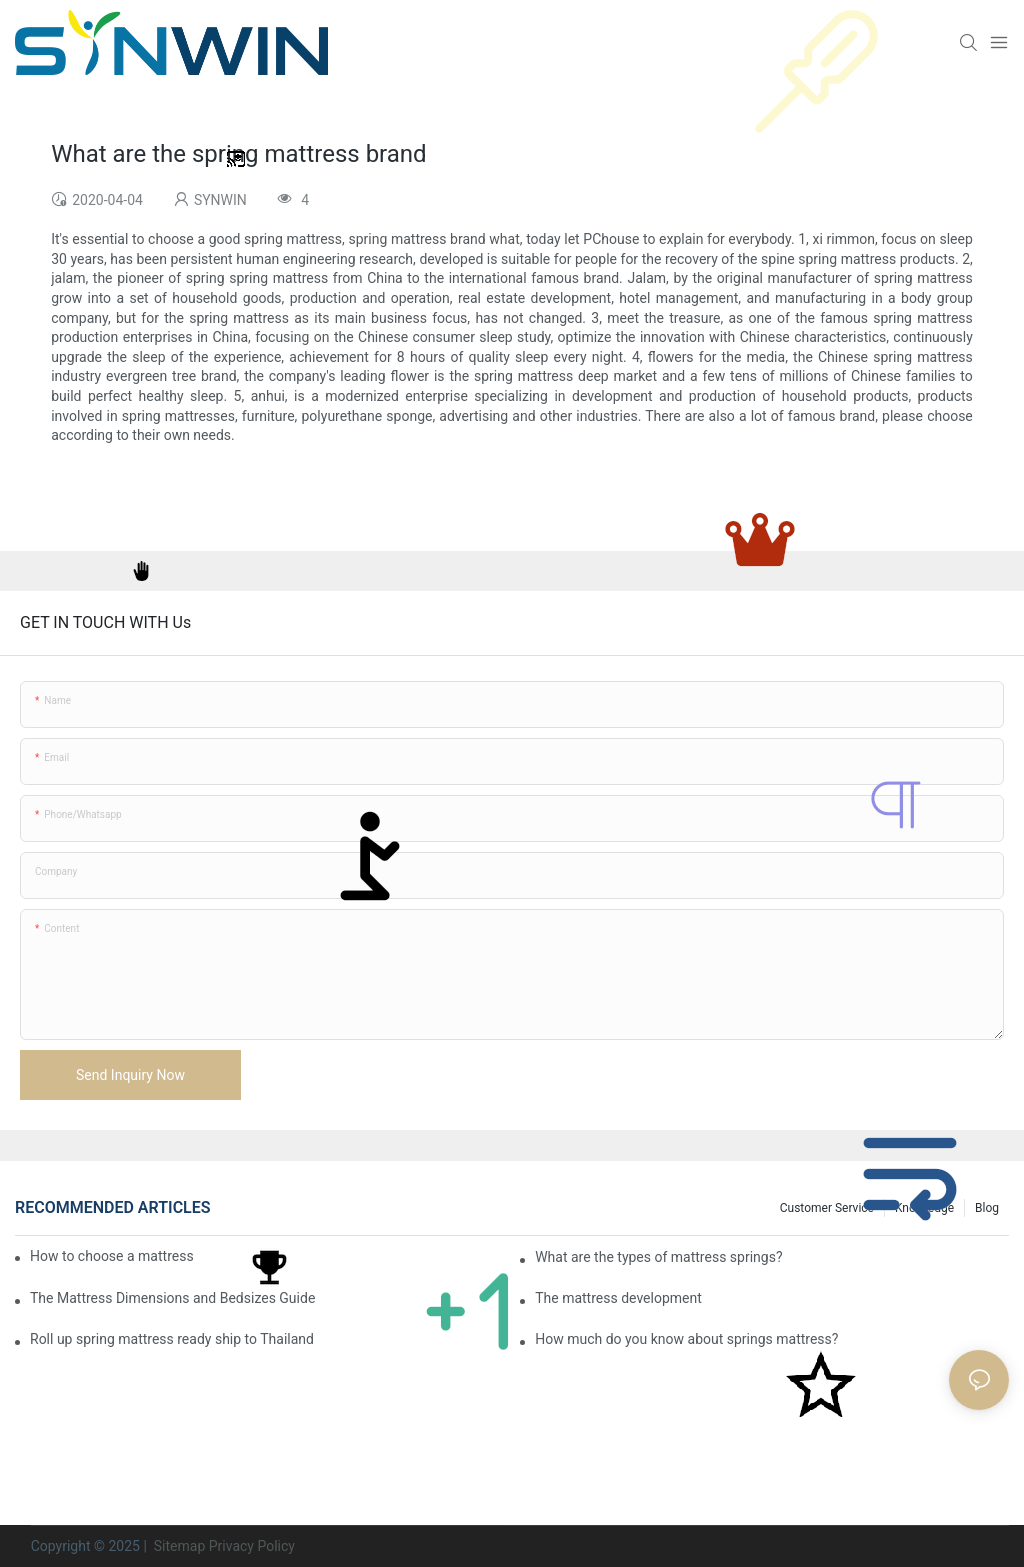 The width and height of the screenshot is (1024, 1567). I want to click on indicates premium or VIP membership status, so click(760, 543).